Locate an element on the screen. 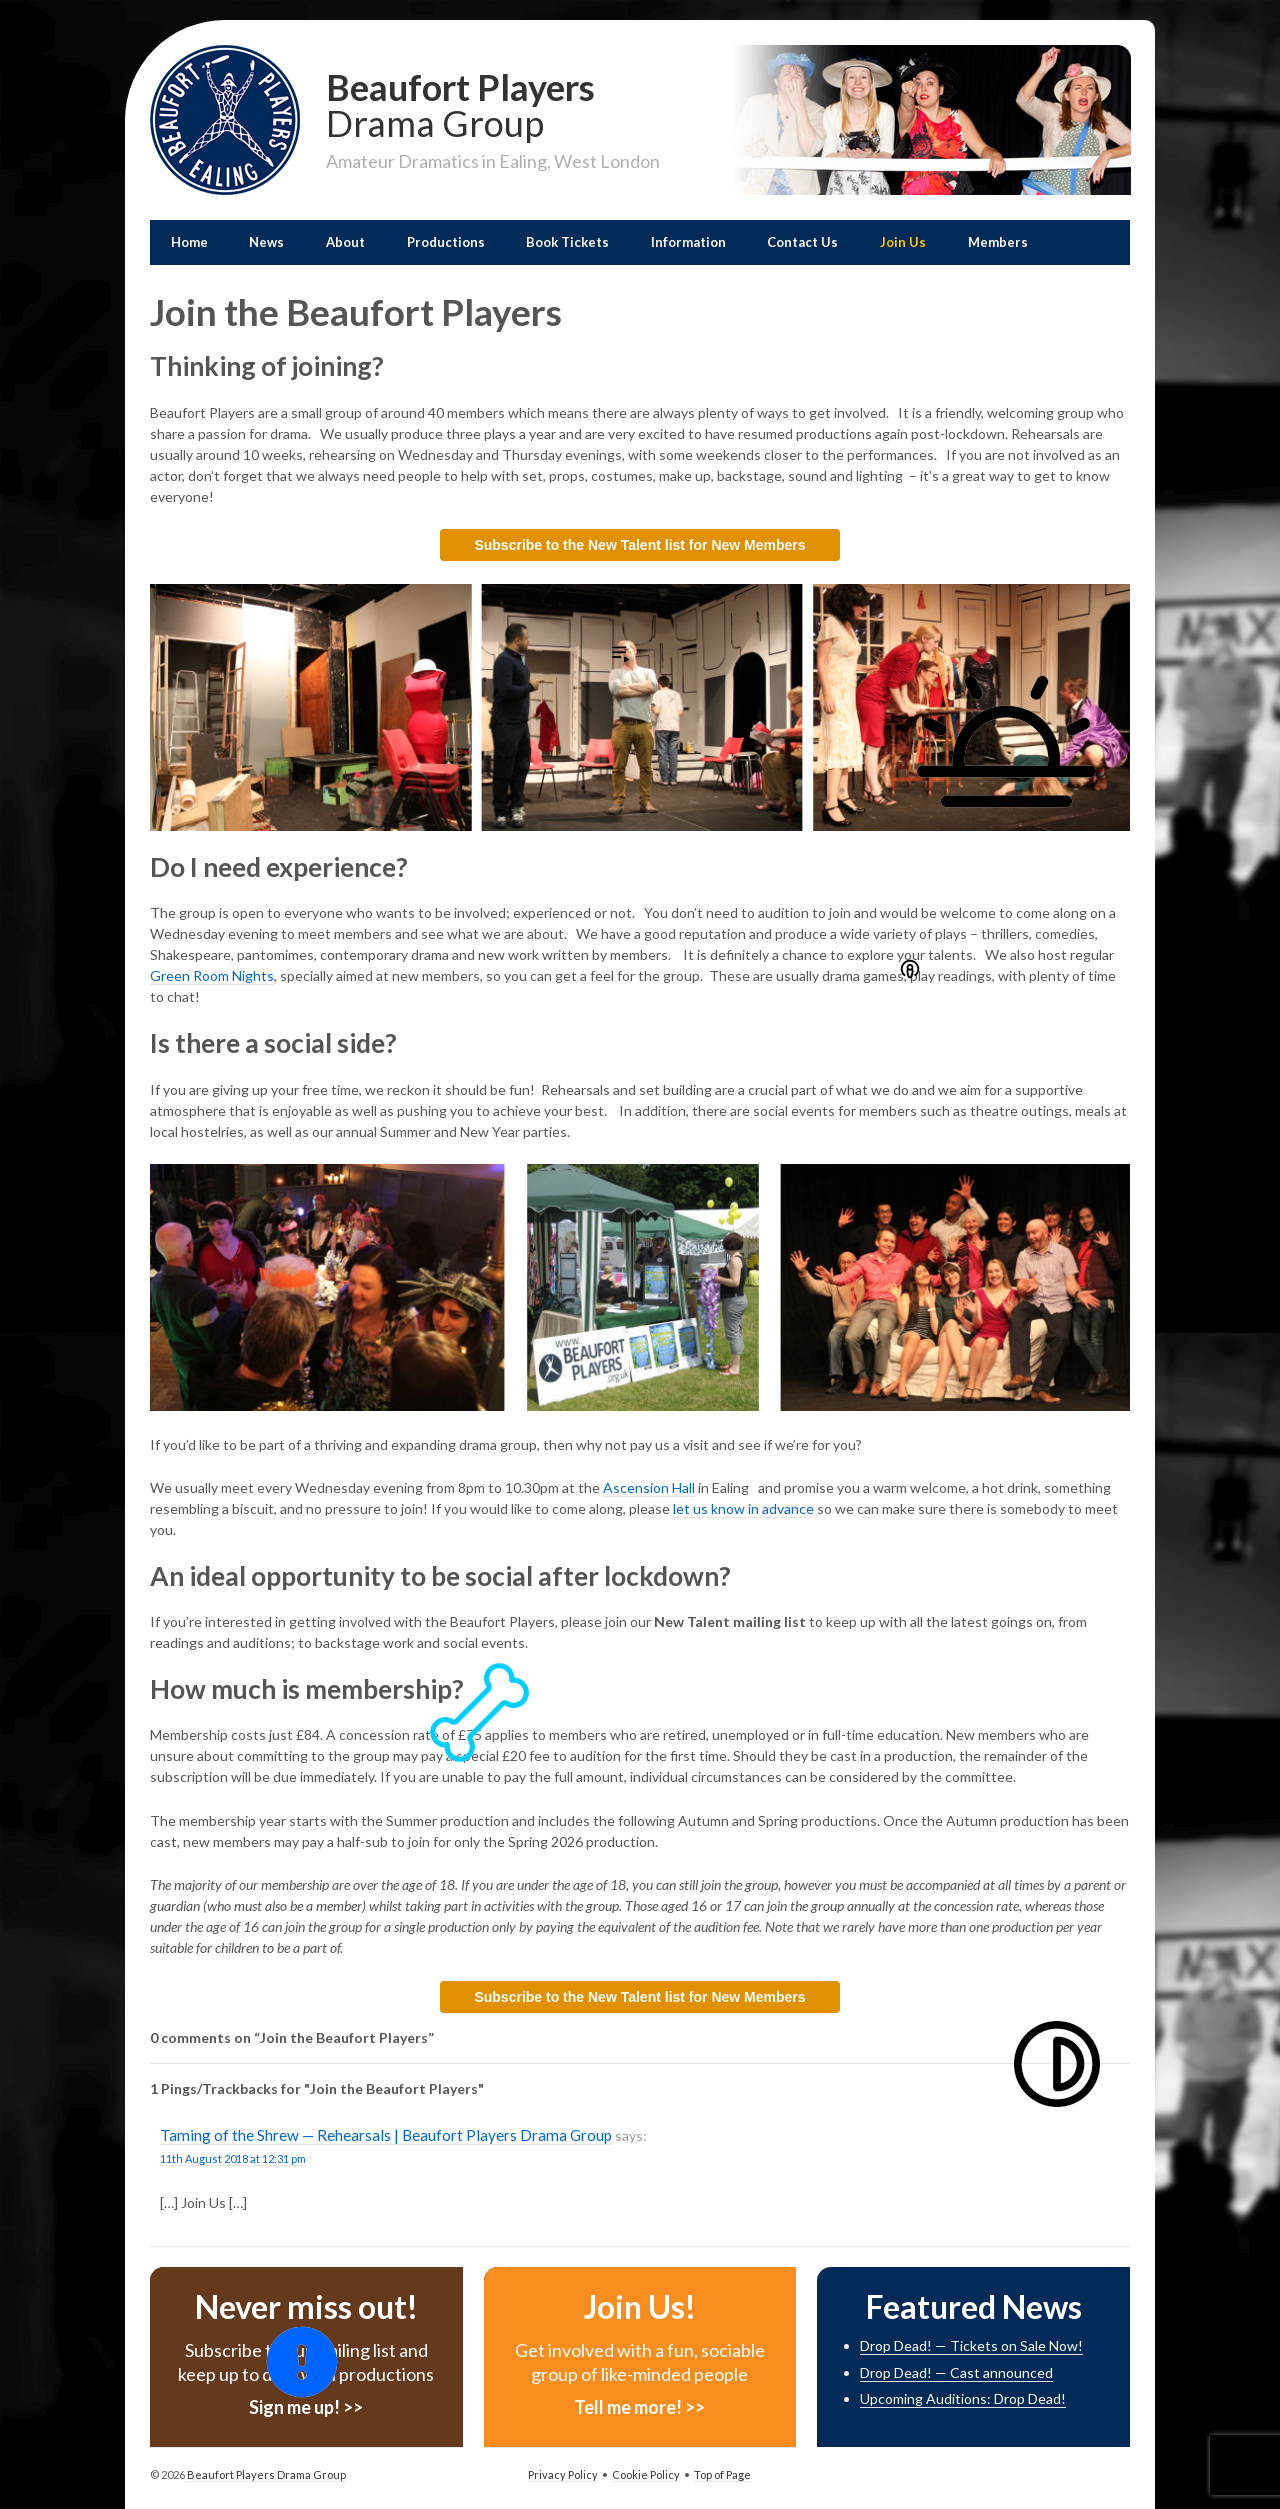 Image resolution: width=1280 pixels, height=2509 pixels. toggle sunrise or sunset display mode is located at coordinates (1006, 747).